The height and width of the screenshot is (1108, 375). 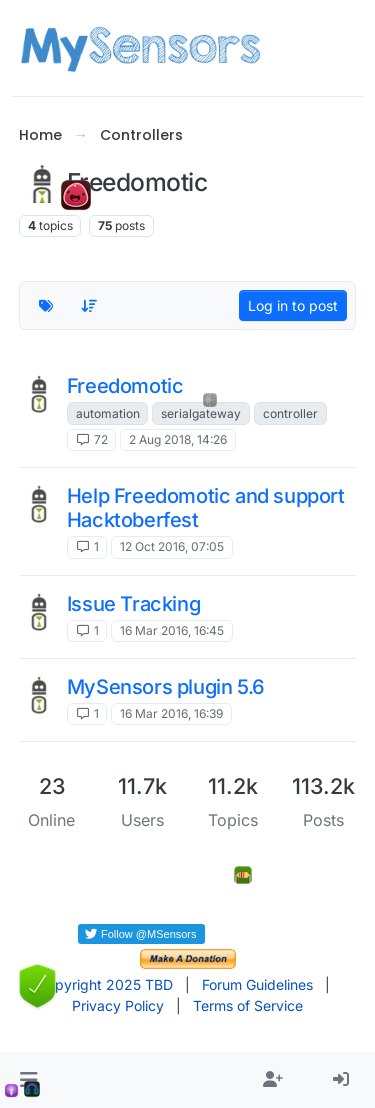 What do you see at coordinates (76, 195) in the screenshot?
I see `launch slime rancher game` at bounding box center [76, 195].